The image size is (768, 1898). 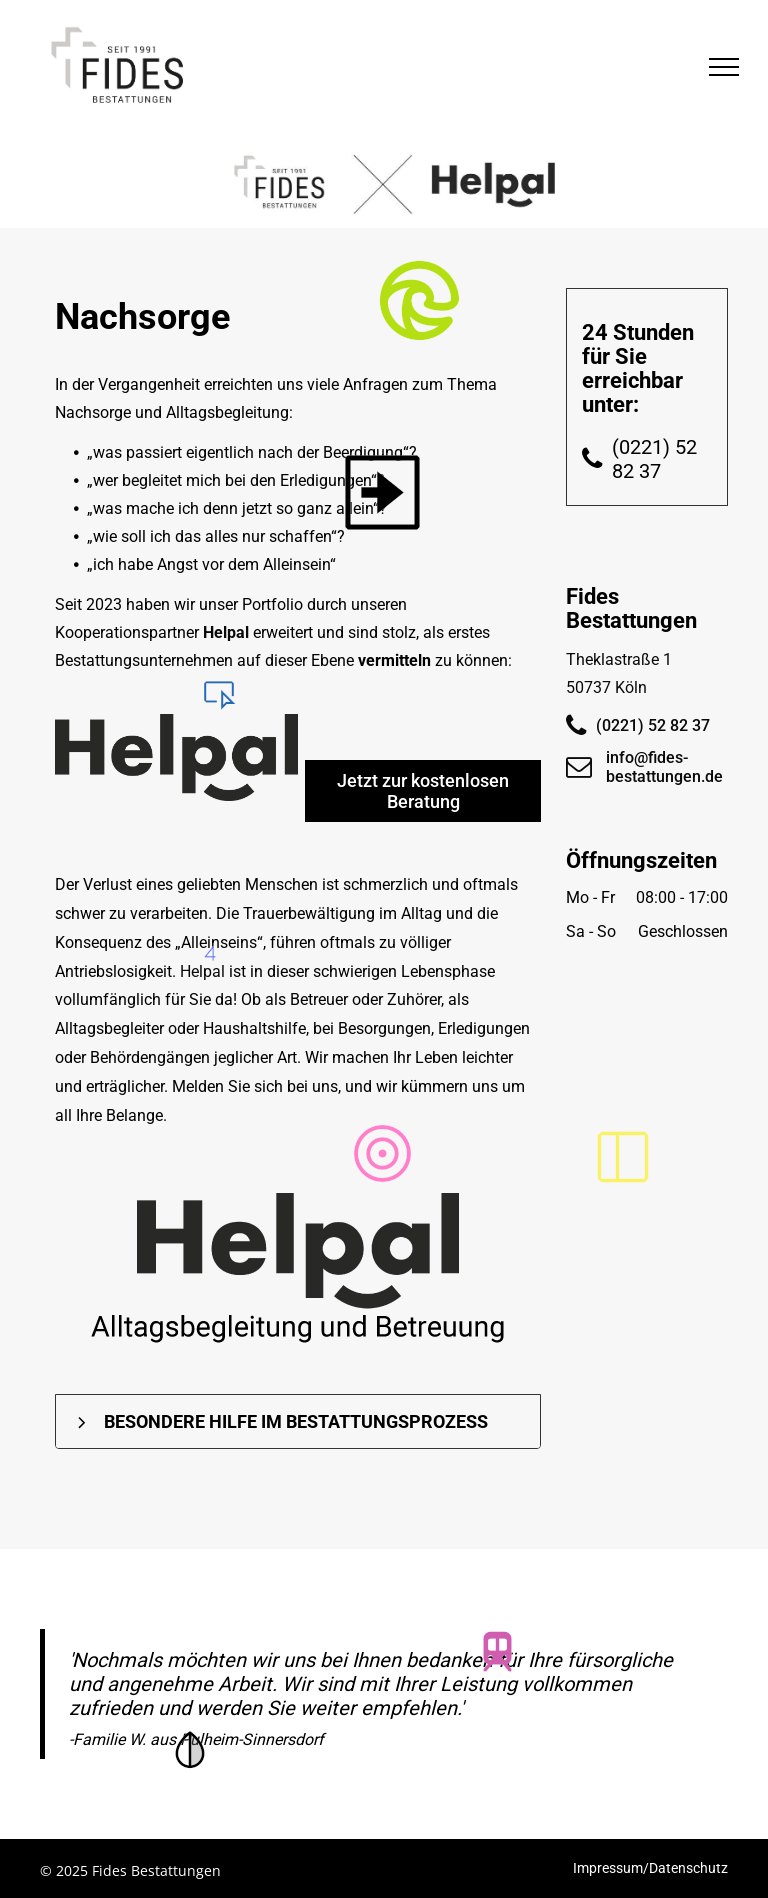 What do you see at coordinates (190, 1751) in the screenshot?
I see `adjust opacity or transparency level` at bounding box center [190, 1751].